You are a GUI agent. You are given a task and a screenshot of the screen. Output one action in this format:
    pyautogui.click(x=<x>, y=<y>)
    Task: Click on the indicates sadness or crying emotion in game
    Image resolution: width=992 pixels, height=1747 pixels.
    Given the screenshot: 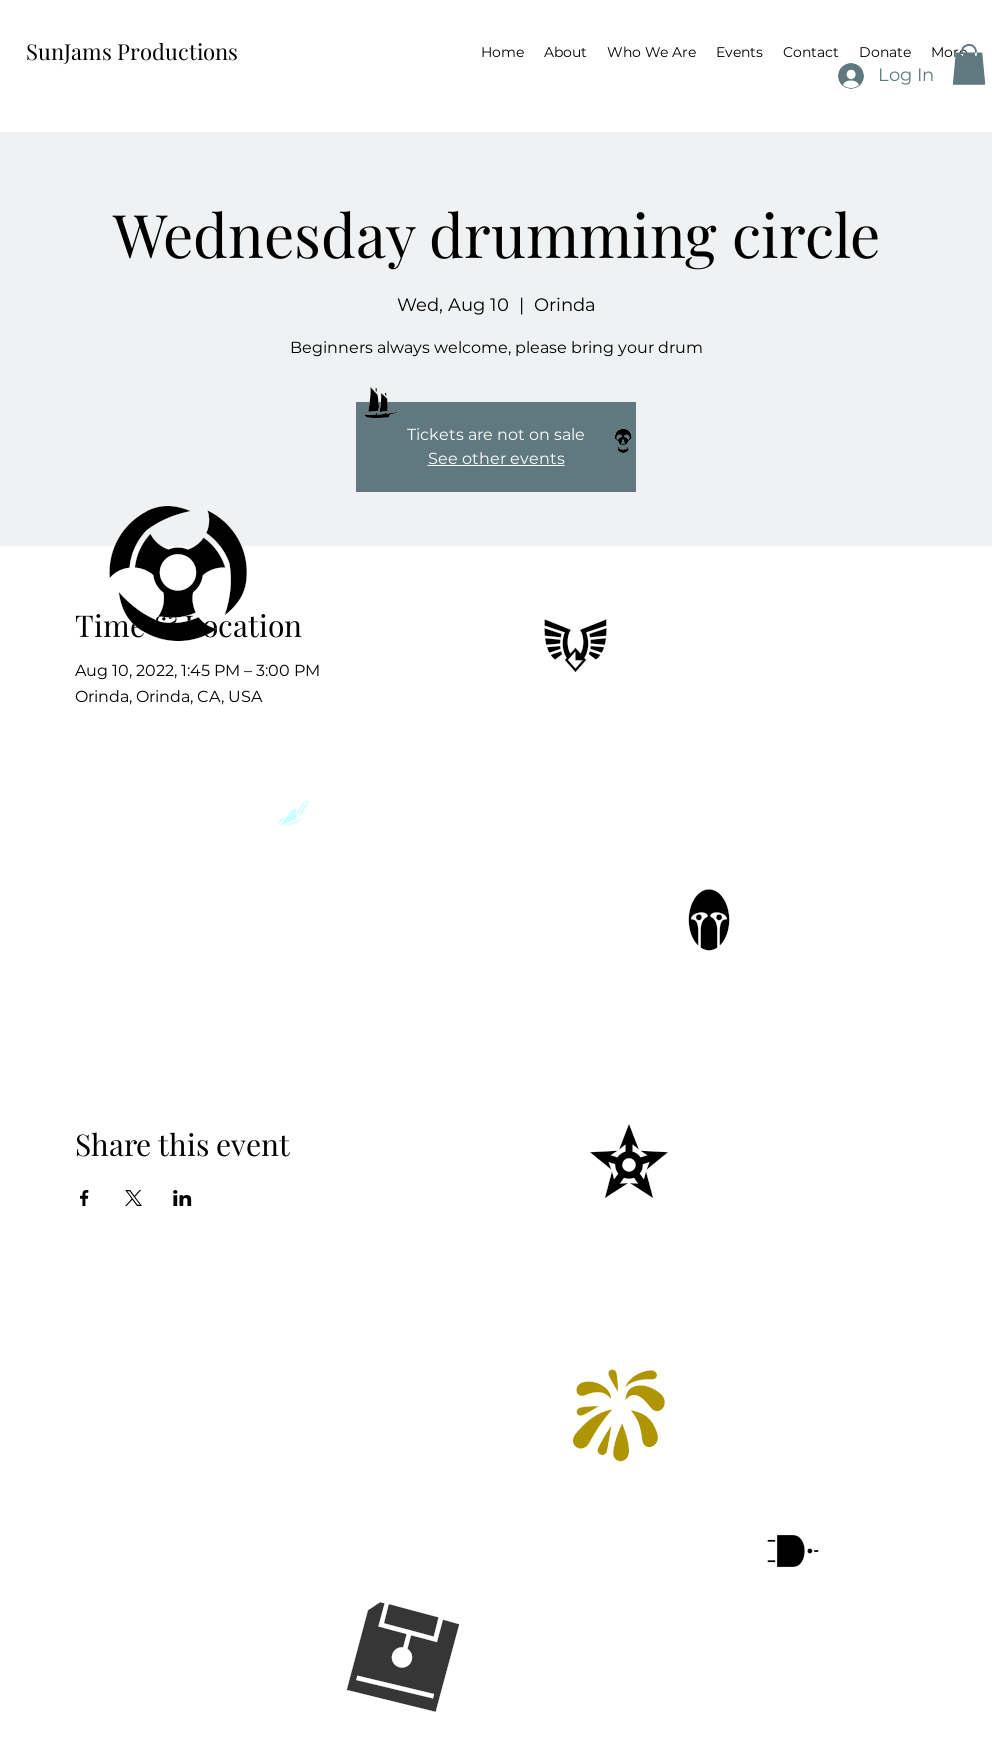 What is the action you would take?
    pyautogui.click(x=709, y=920)
    